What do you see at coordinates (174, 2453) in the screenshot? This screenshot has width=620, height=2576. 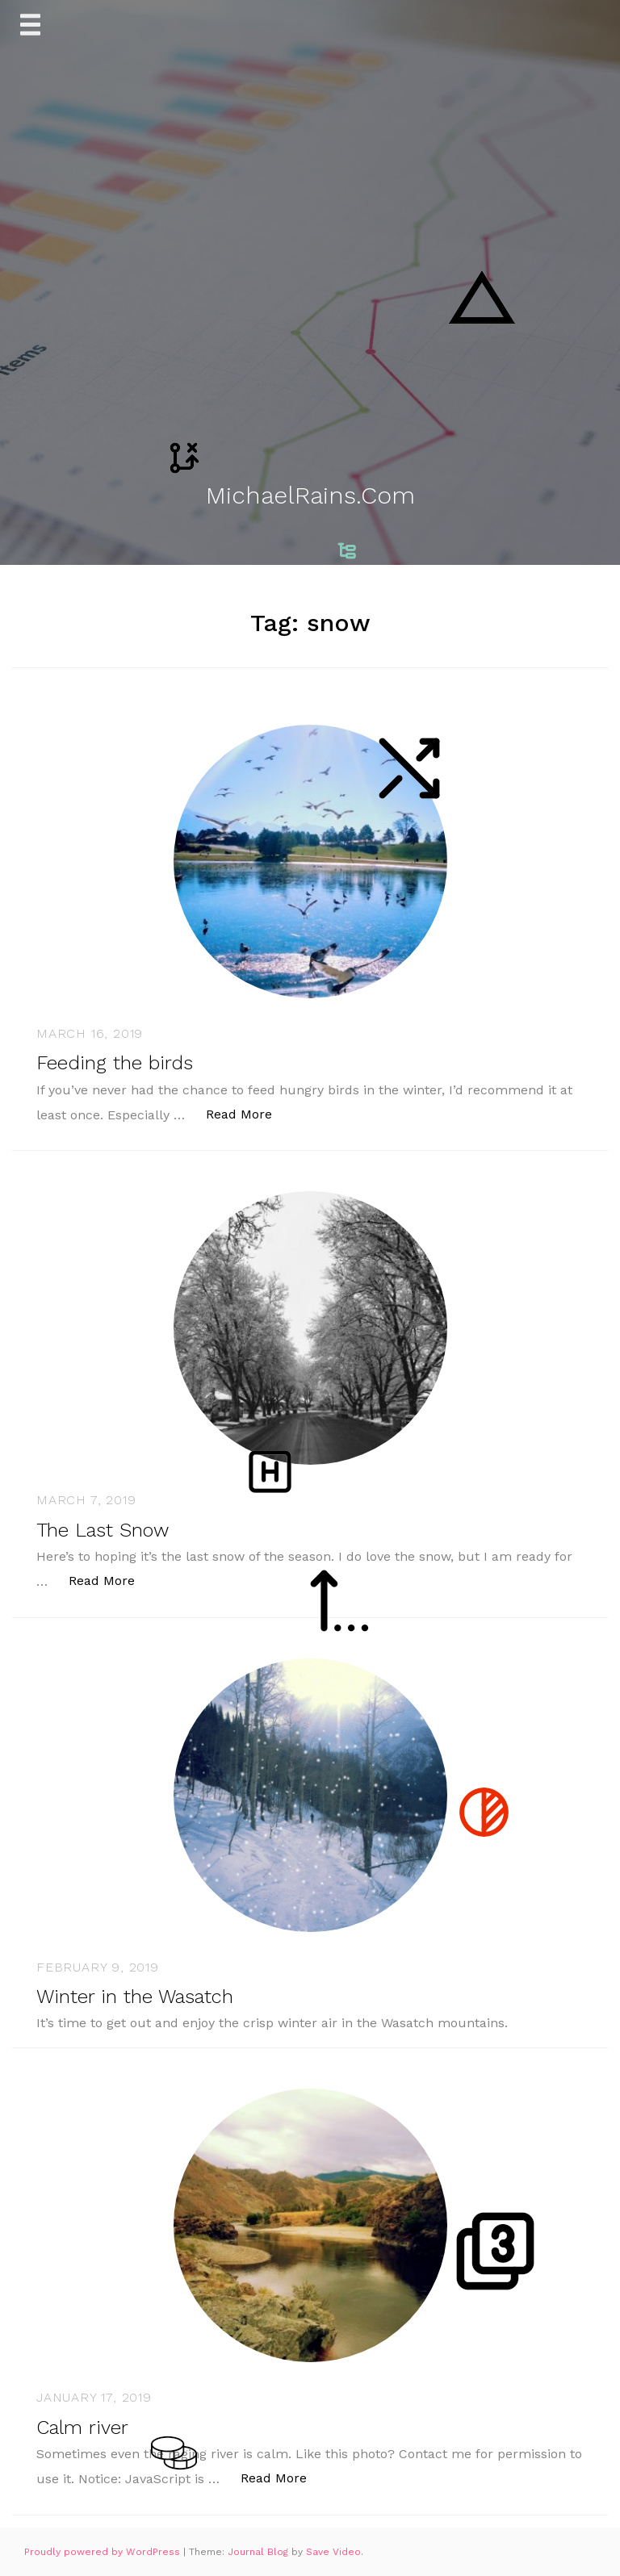 I see `view your coin balance or currency` at bounding box center [174, 2453].